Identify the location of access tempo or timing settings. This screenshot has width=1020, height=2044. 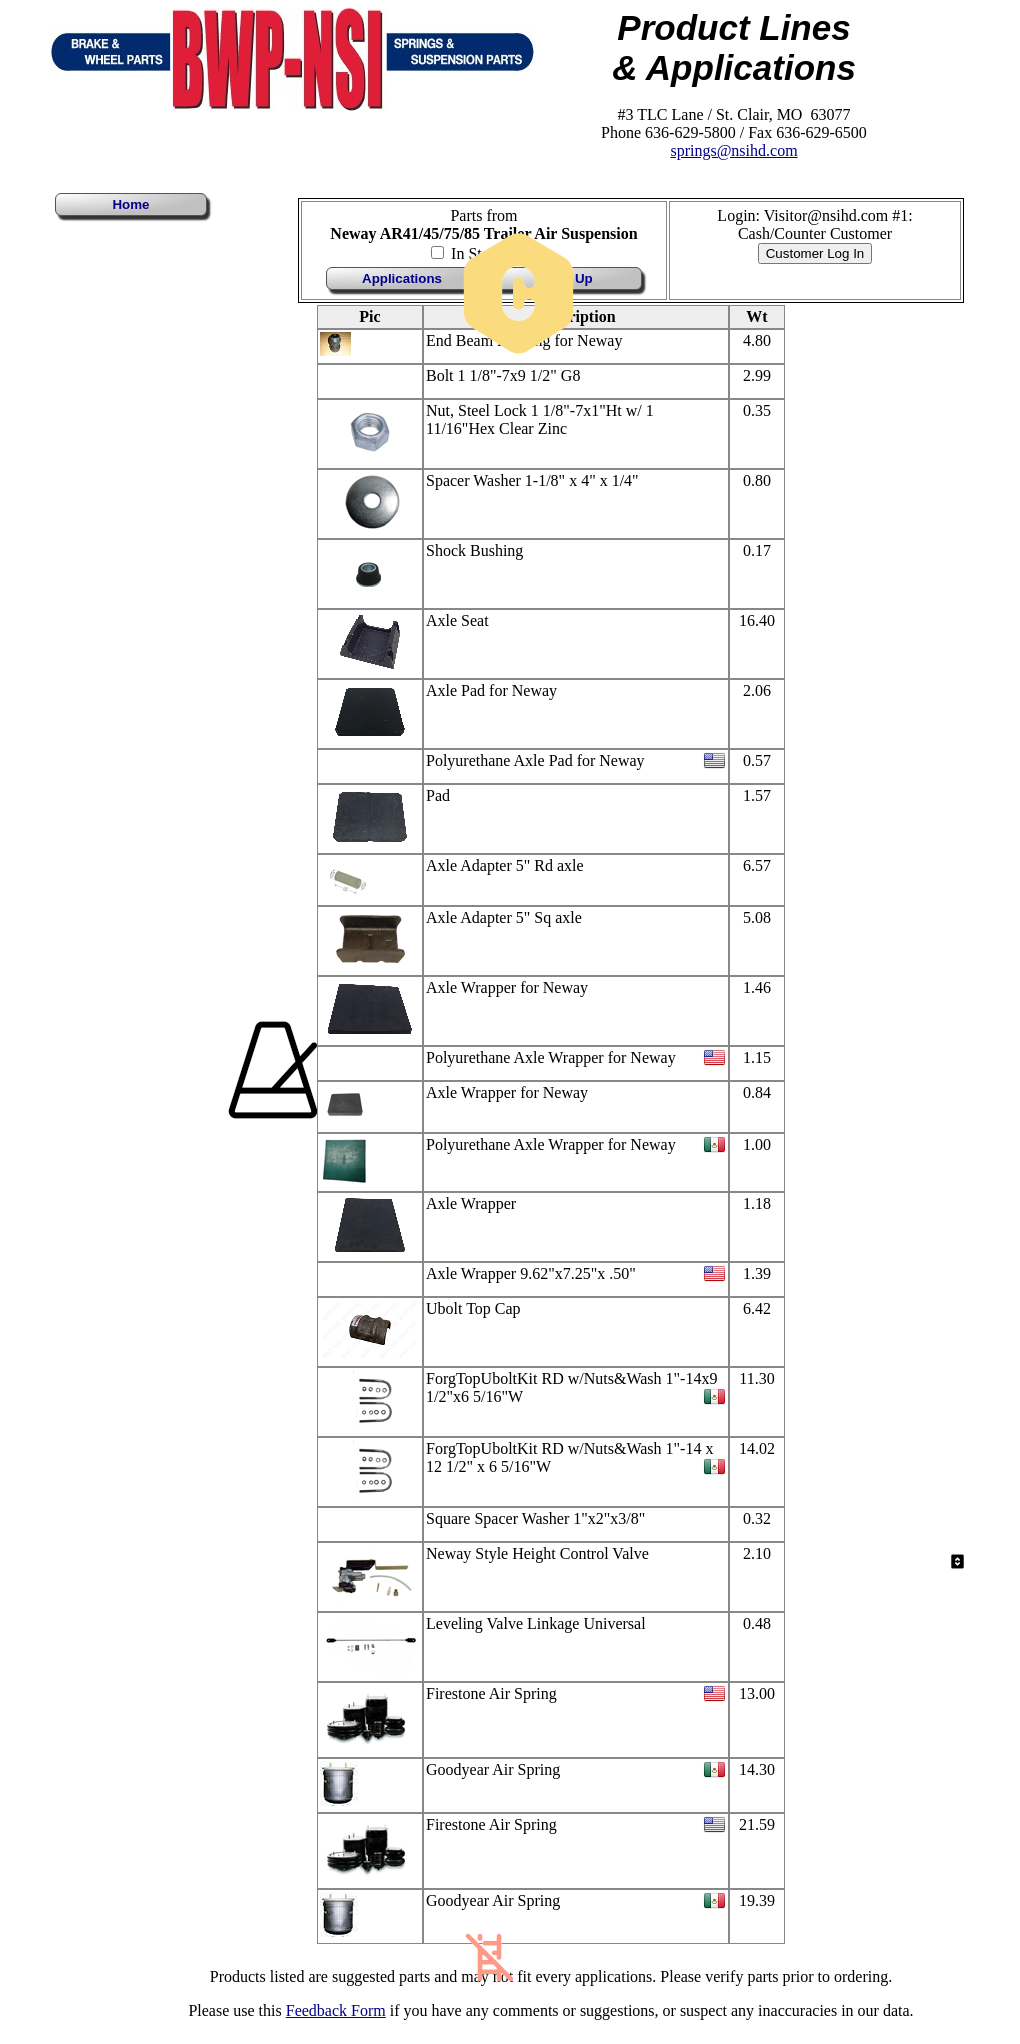
(273, 1070).